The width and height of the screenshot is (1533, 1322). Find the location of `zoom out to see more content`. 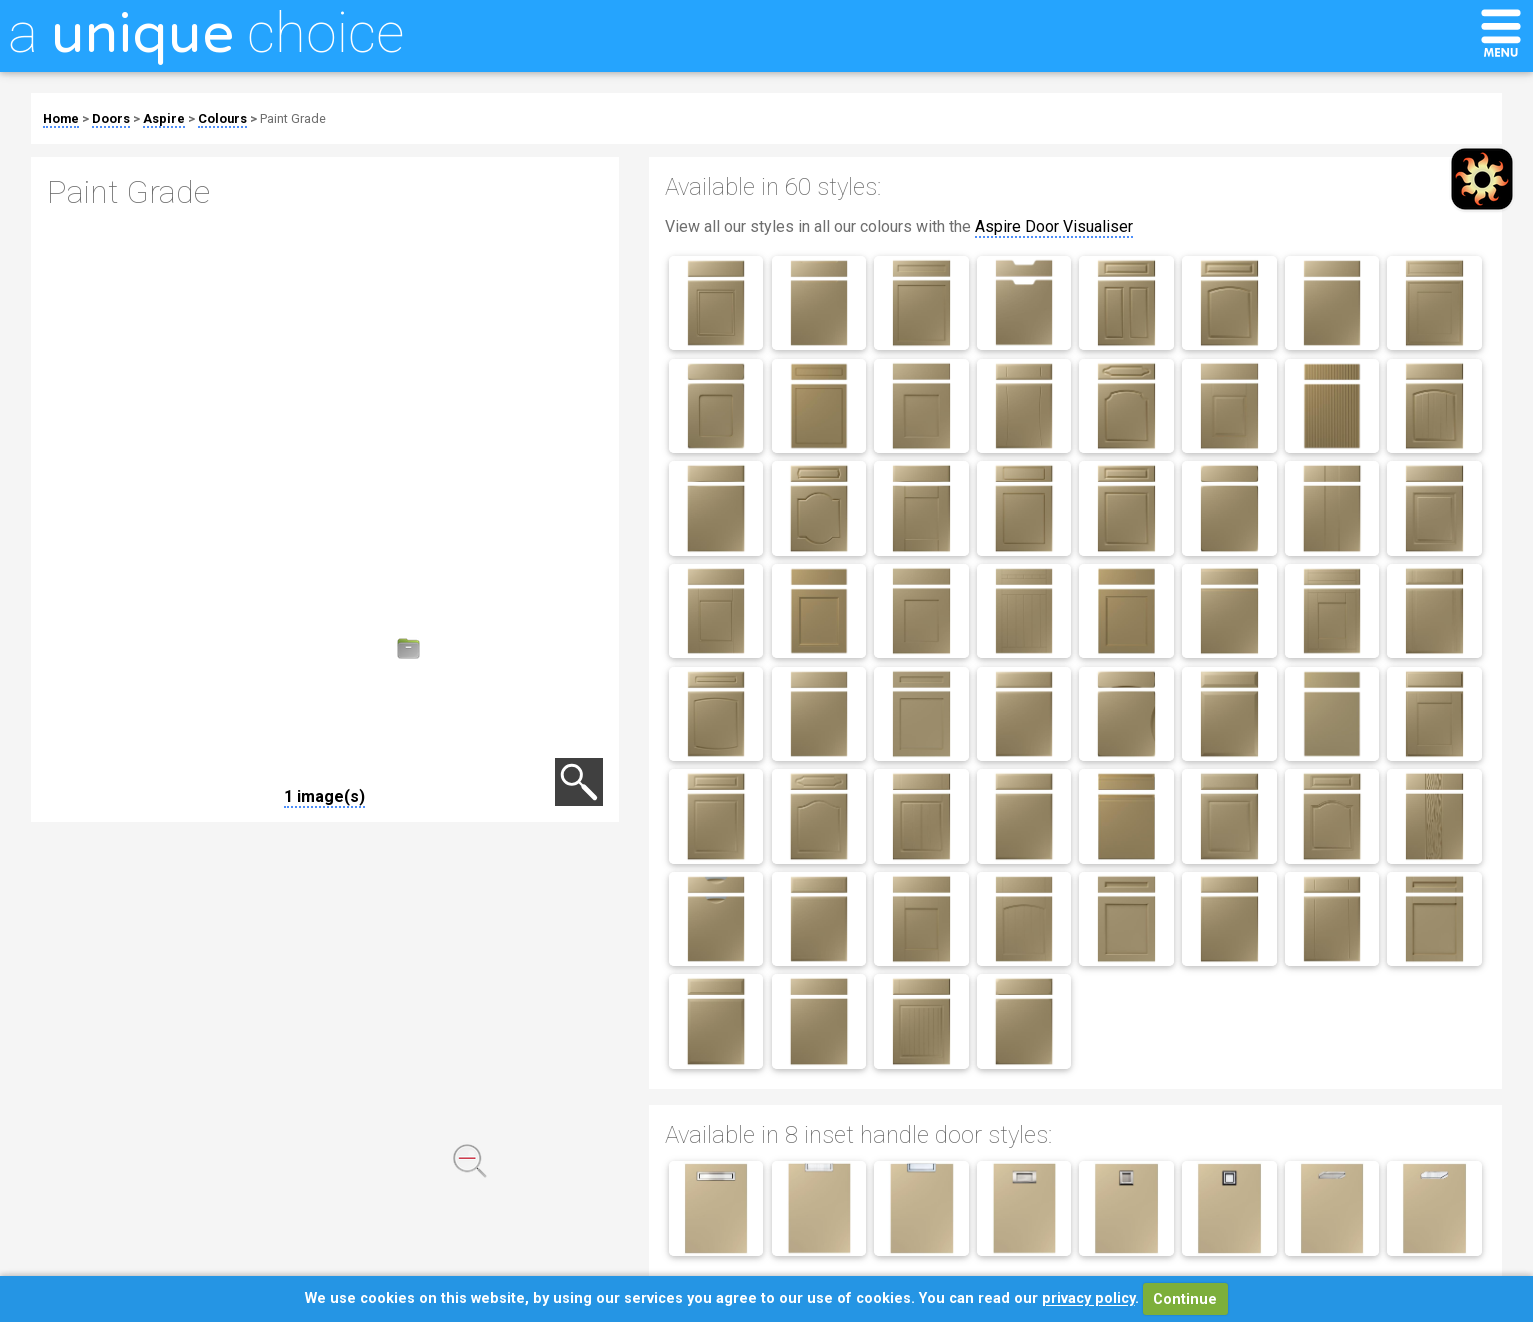

zoom out to see more content is located at coordinates (469, 1160).